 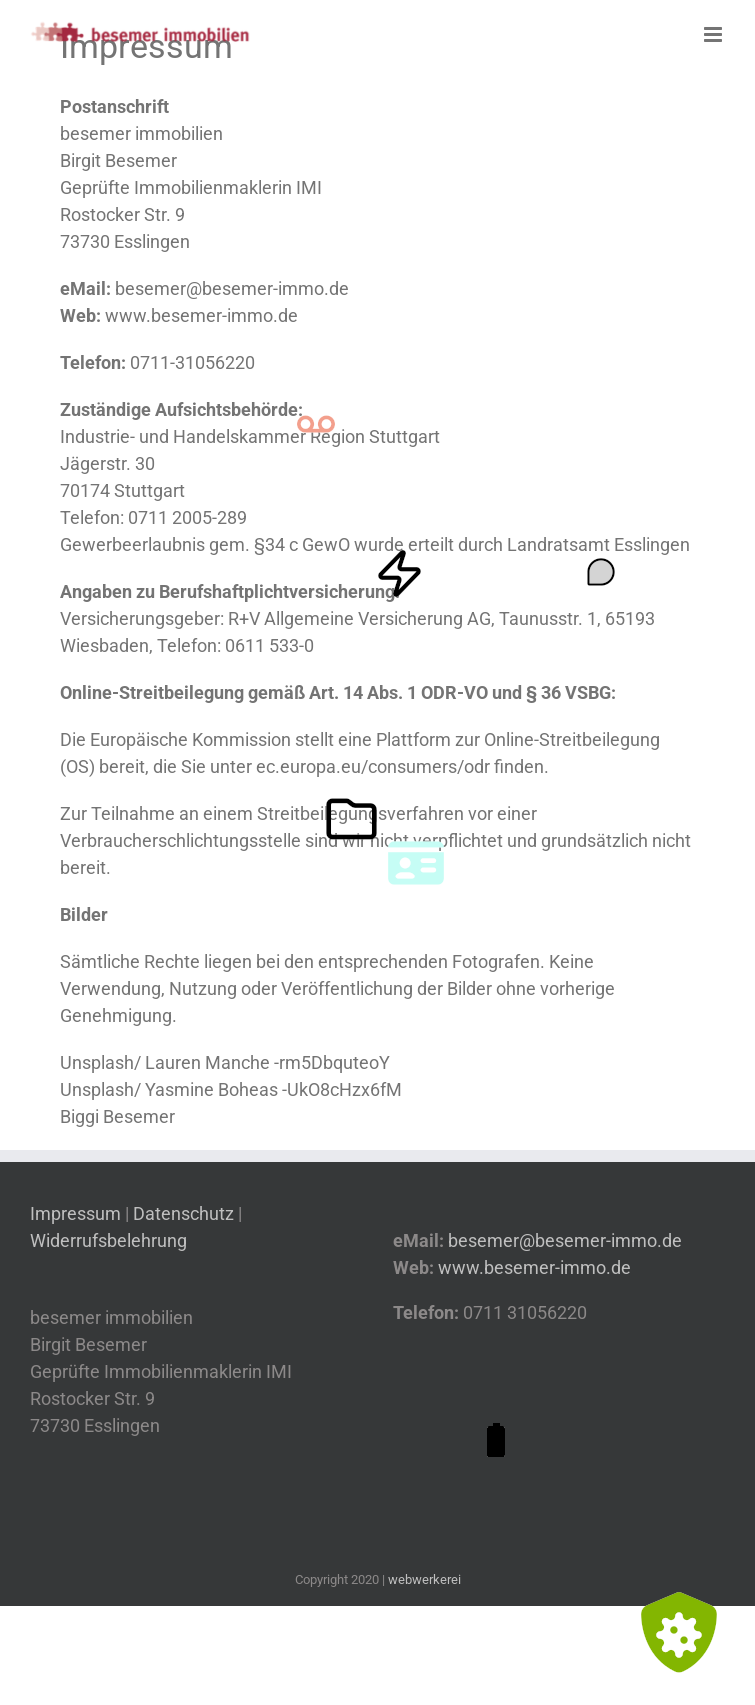 What do you see at coordinates (496, 1440) in the screenshot?
I see `indicates current battery level` at bounding box center [496, 1440].